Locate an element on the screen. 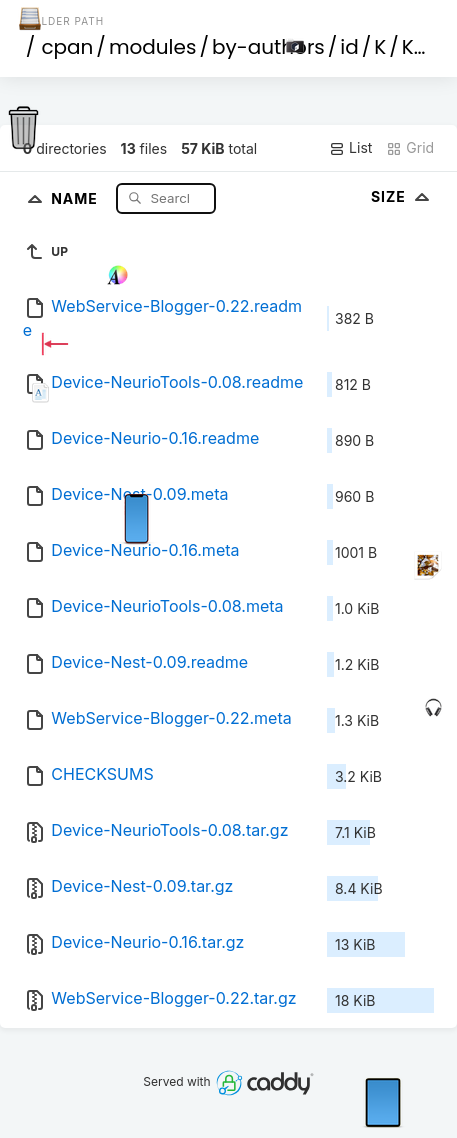  open folder containing bash scripts is located at coordinates (295, 46).